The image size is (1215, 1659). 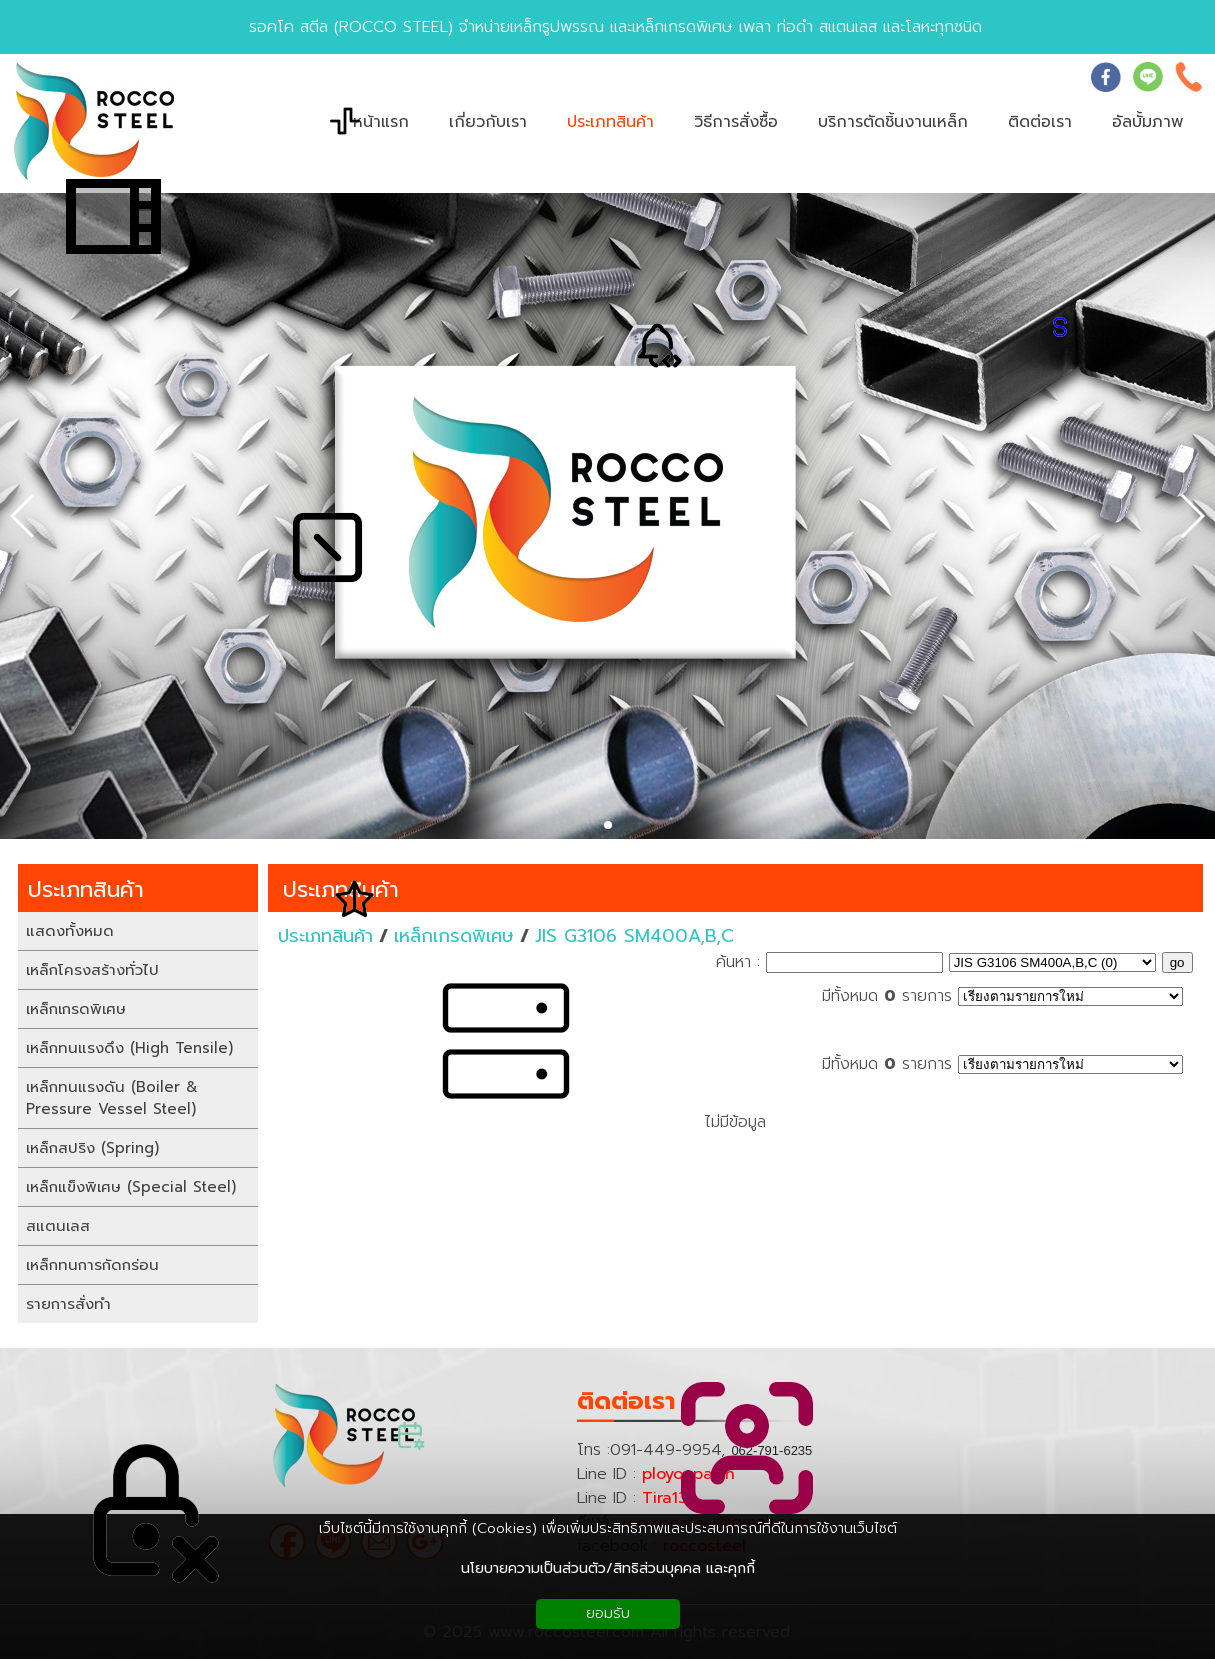 What do you see at coordinates (113, 216) in the screenshot?
I see `toggle sidebar panel visibility` at bounding box center [113, 216].